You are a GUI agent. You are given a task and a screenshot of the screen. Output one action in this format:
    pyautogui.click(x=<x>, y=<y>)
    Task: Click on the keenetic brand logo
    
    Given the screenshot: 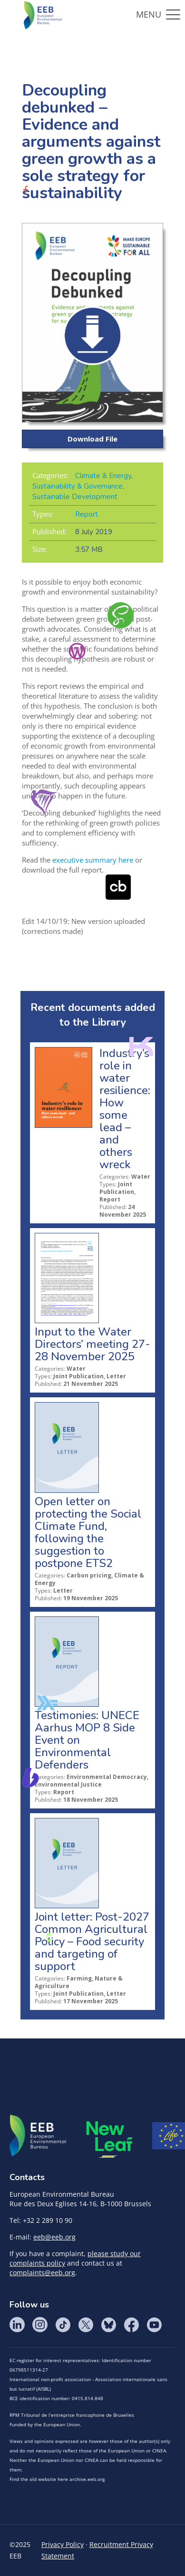 What is the action you would take?
    pyautogui.click(x=141, y=1047)
    